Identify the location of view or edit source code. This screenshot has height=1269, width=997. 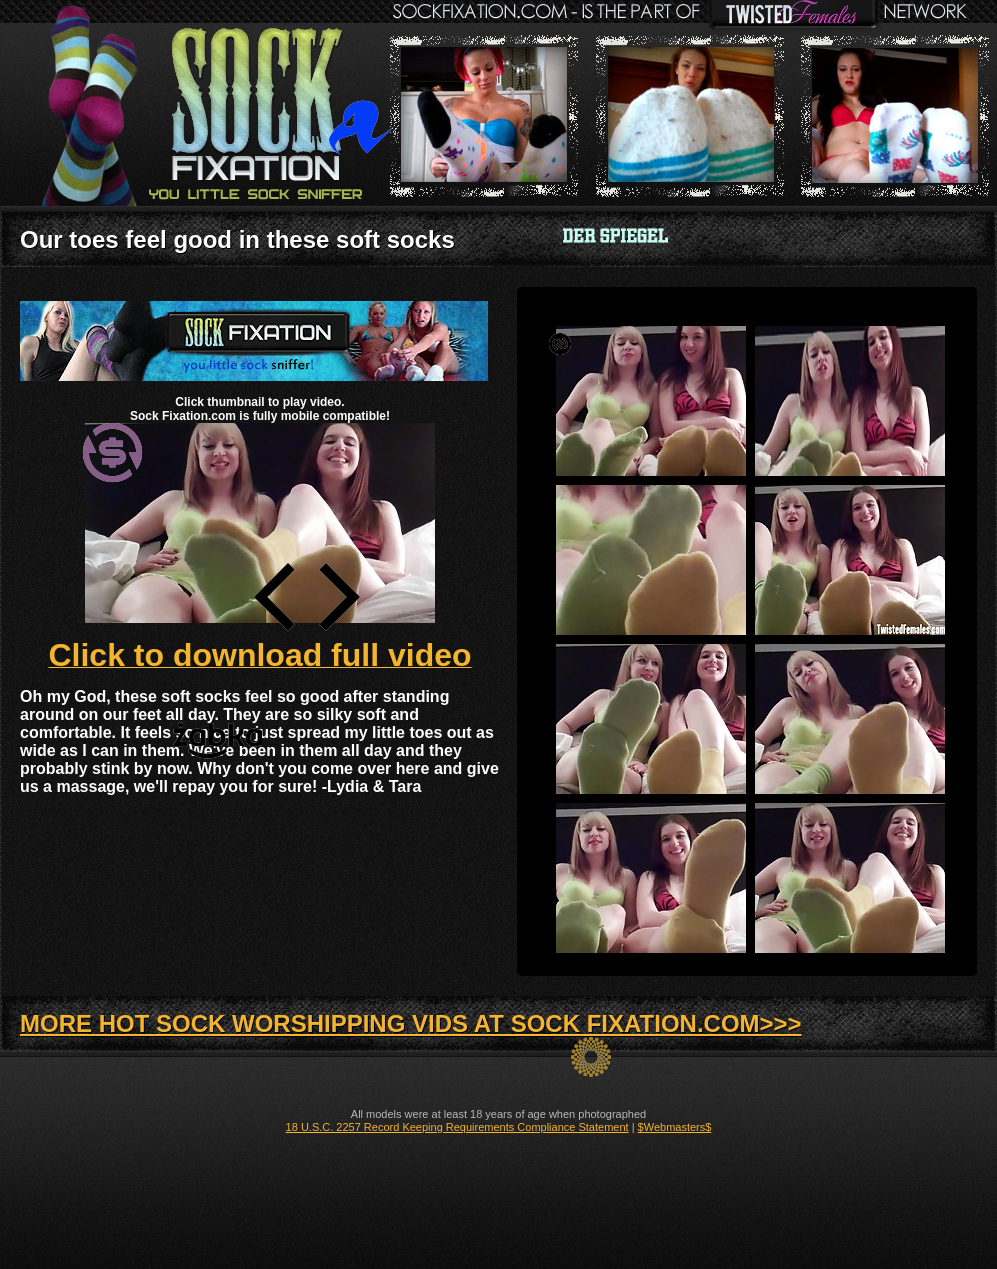
(307, 597).